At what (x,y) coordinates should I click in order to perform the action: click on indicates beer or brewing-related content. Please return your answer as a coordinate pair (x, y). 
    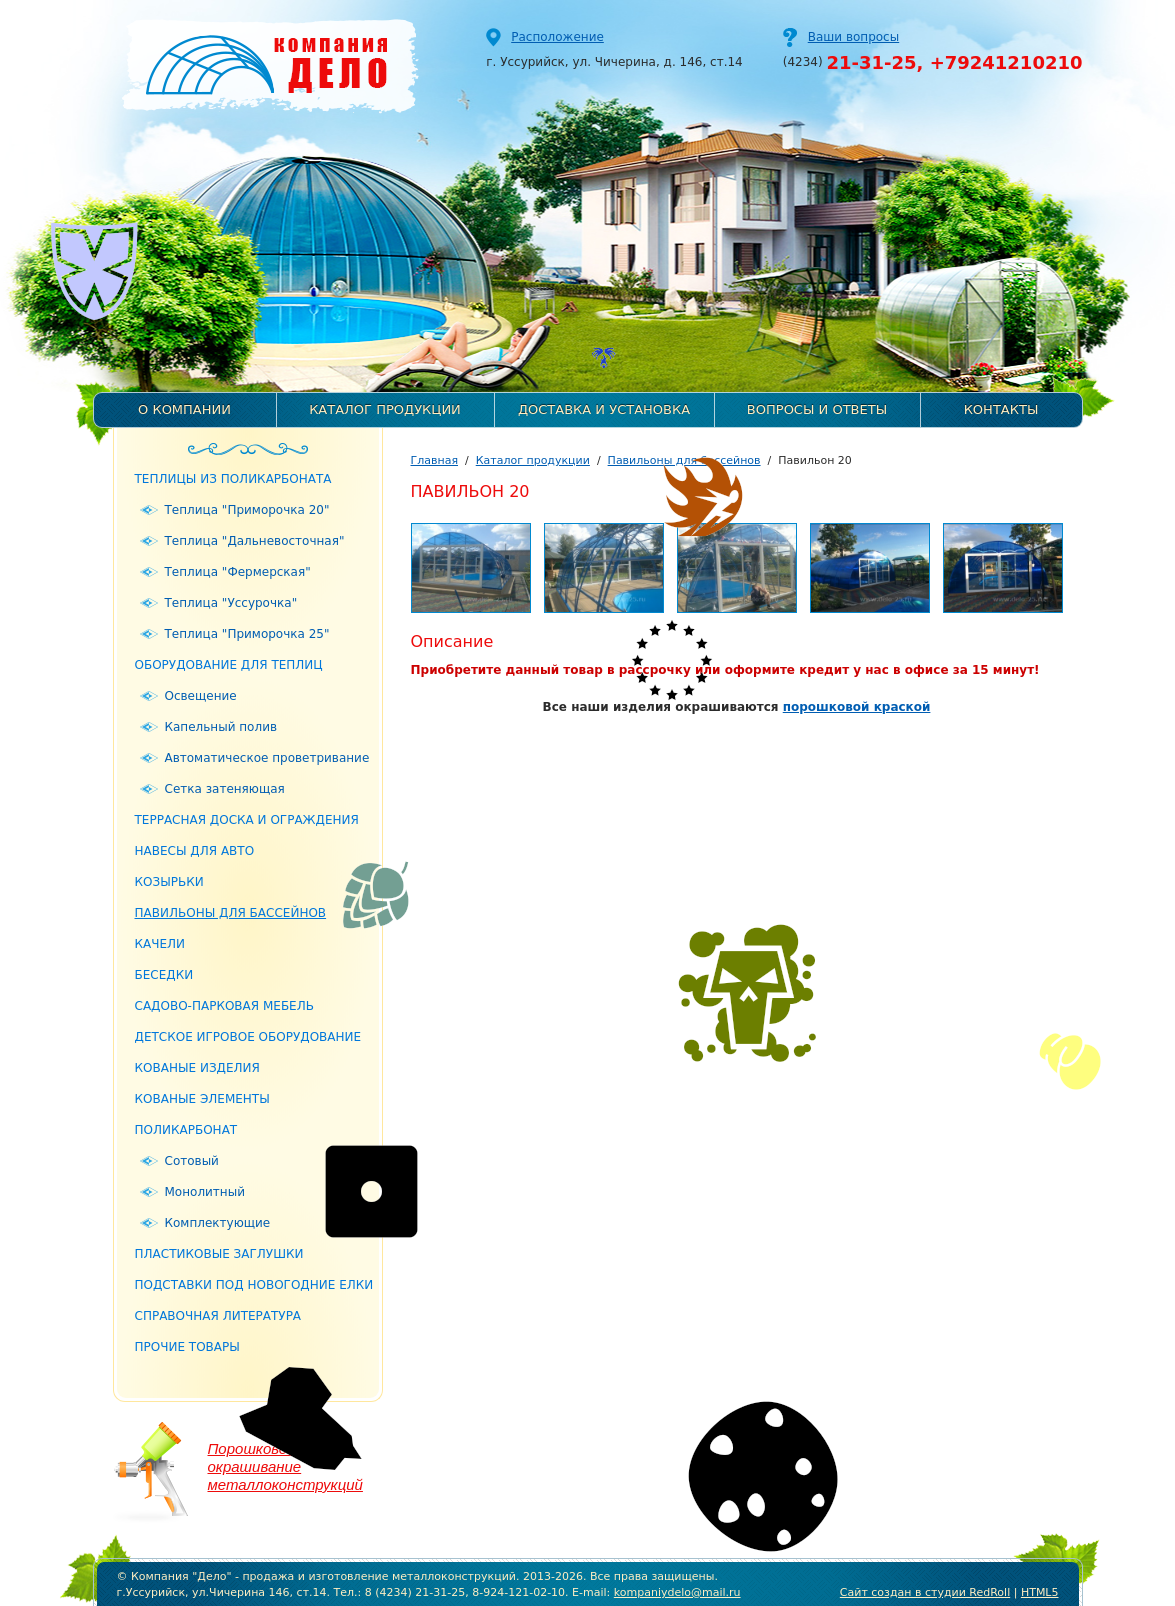
    Looking at the image, I should click on (376, 895).